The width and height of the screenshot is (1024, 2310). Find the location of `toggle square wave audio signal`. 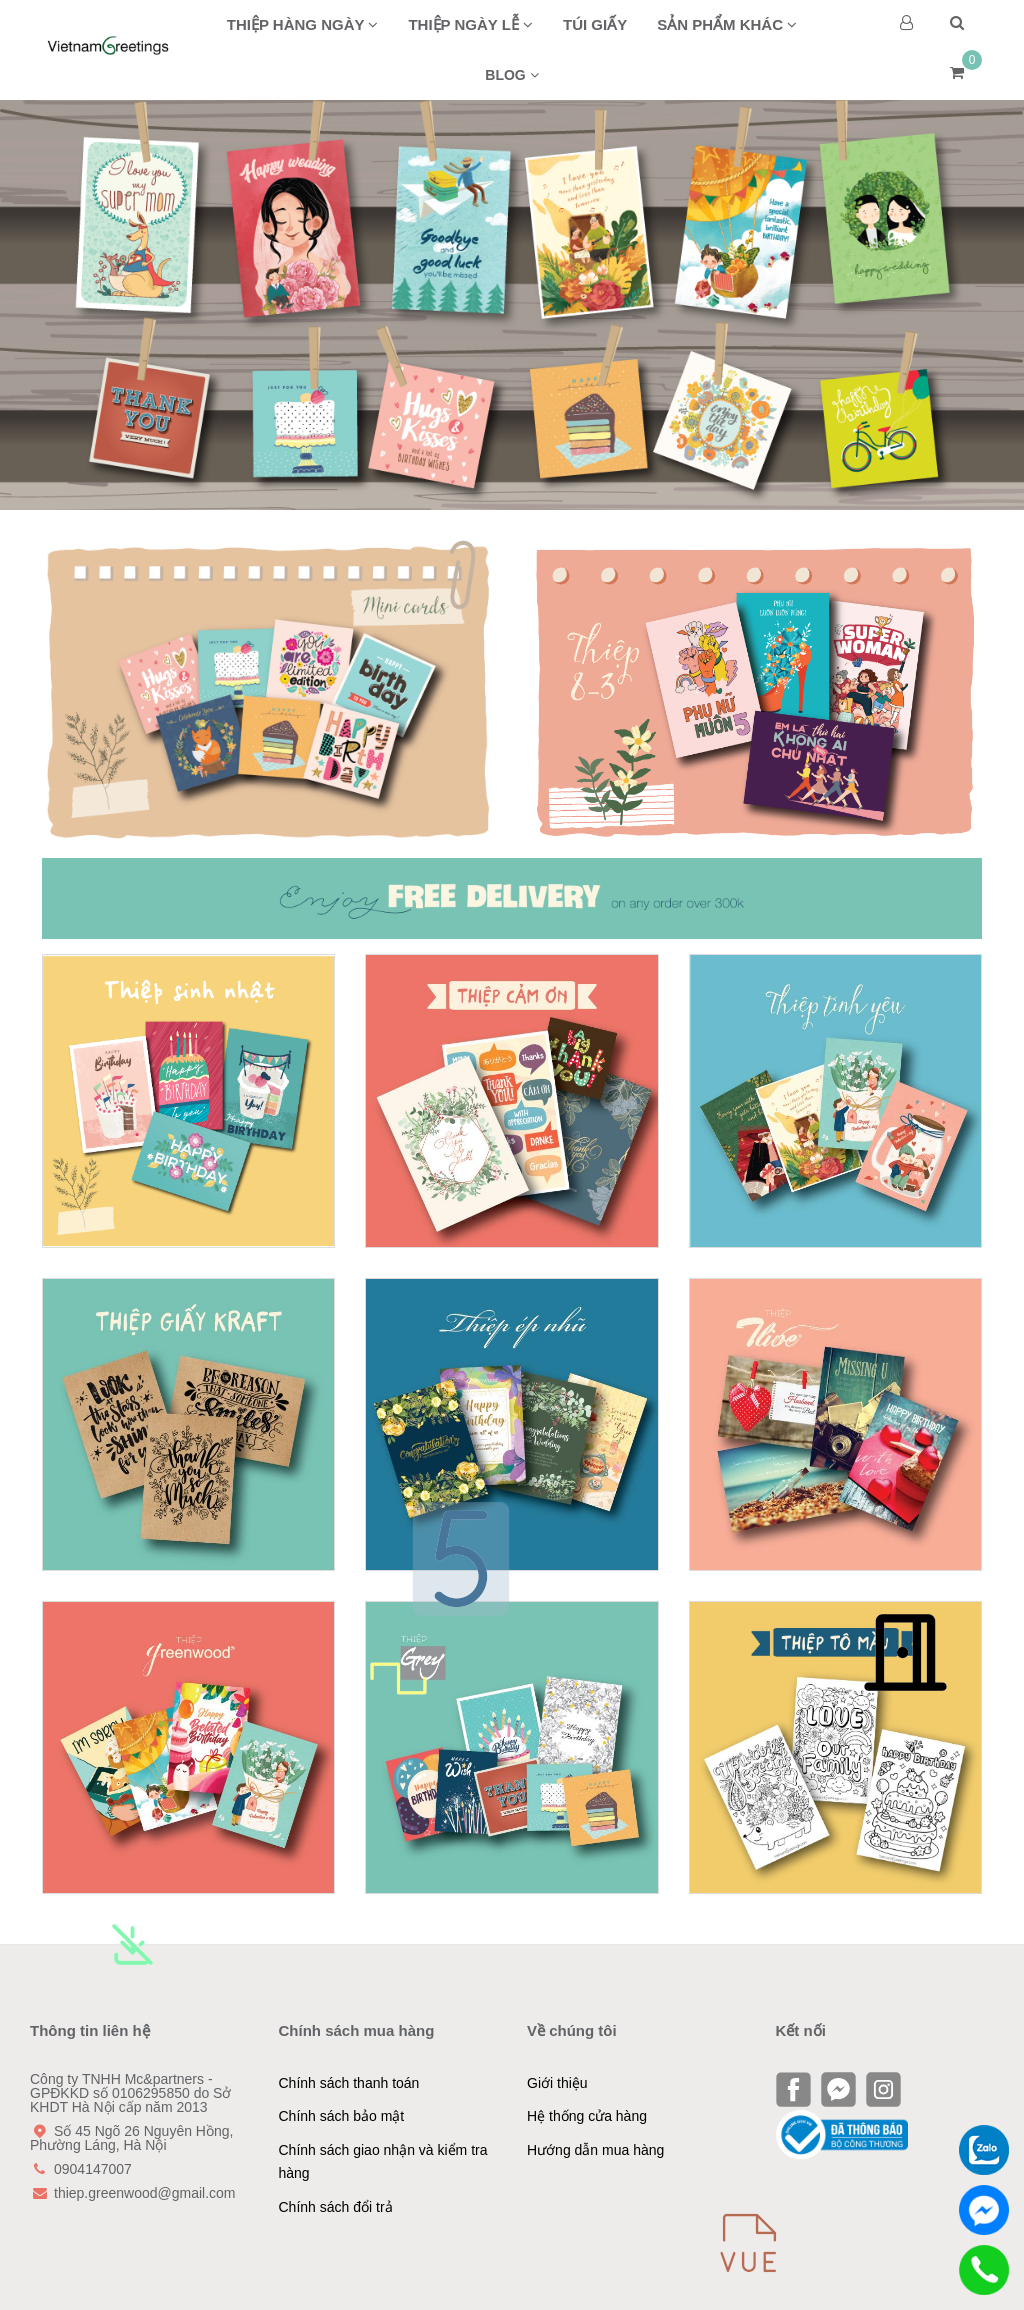

toggle square wave audio signal is located at coordinates (398, 1678).